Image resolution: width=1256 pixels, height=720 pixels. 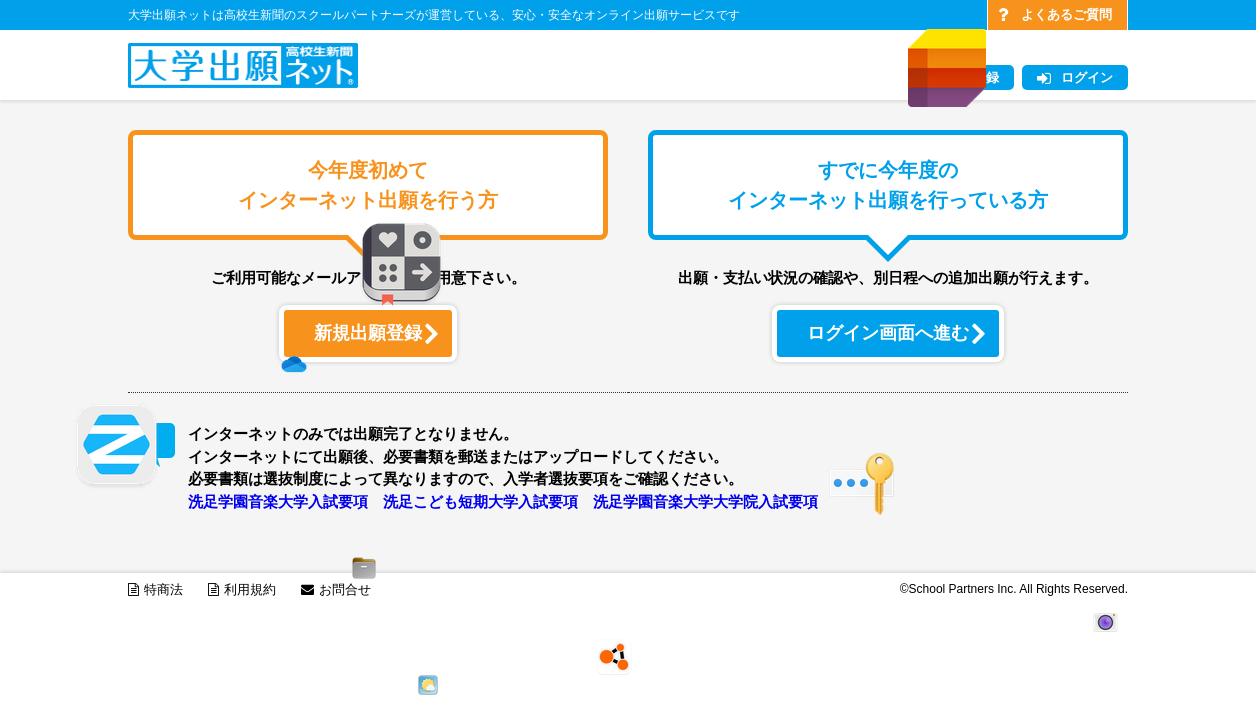 I want to click on manage saved passwords and login credentials, so click(x=861, y=483).